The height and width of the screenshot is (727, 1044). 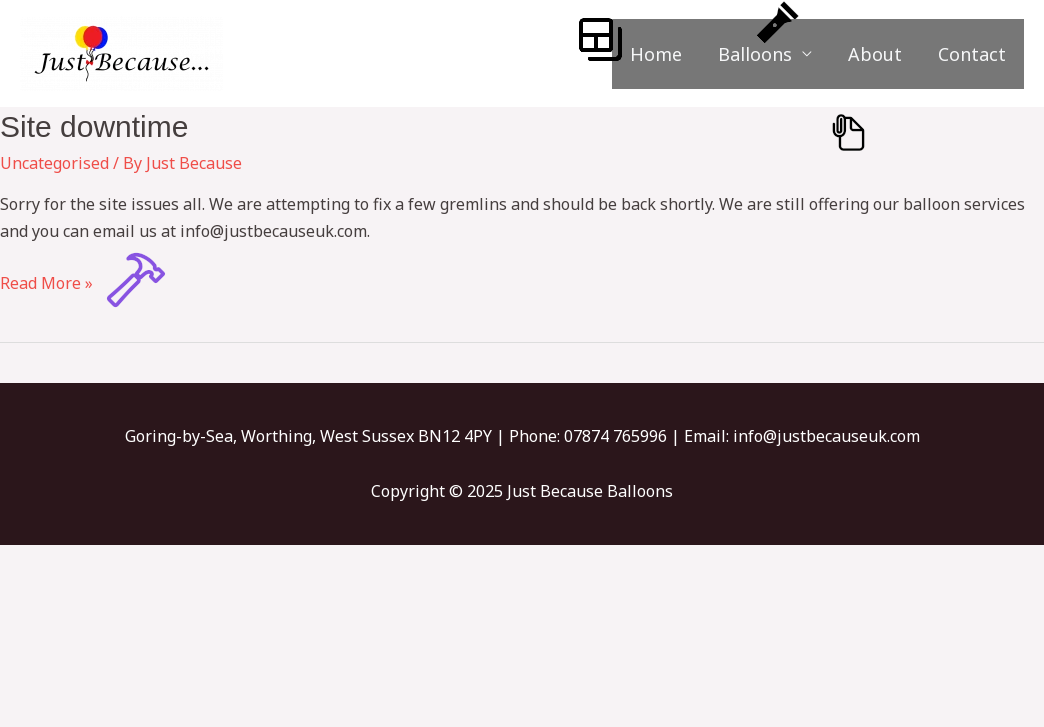 I want to click on attach a document or file, so click(x=848, y=132).